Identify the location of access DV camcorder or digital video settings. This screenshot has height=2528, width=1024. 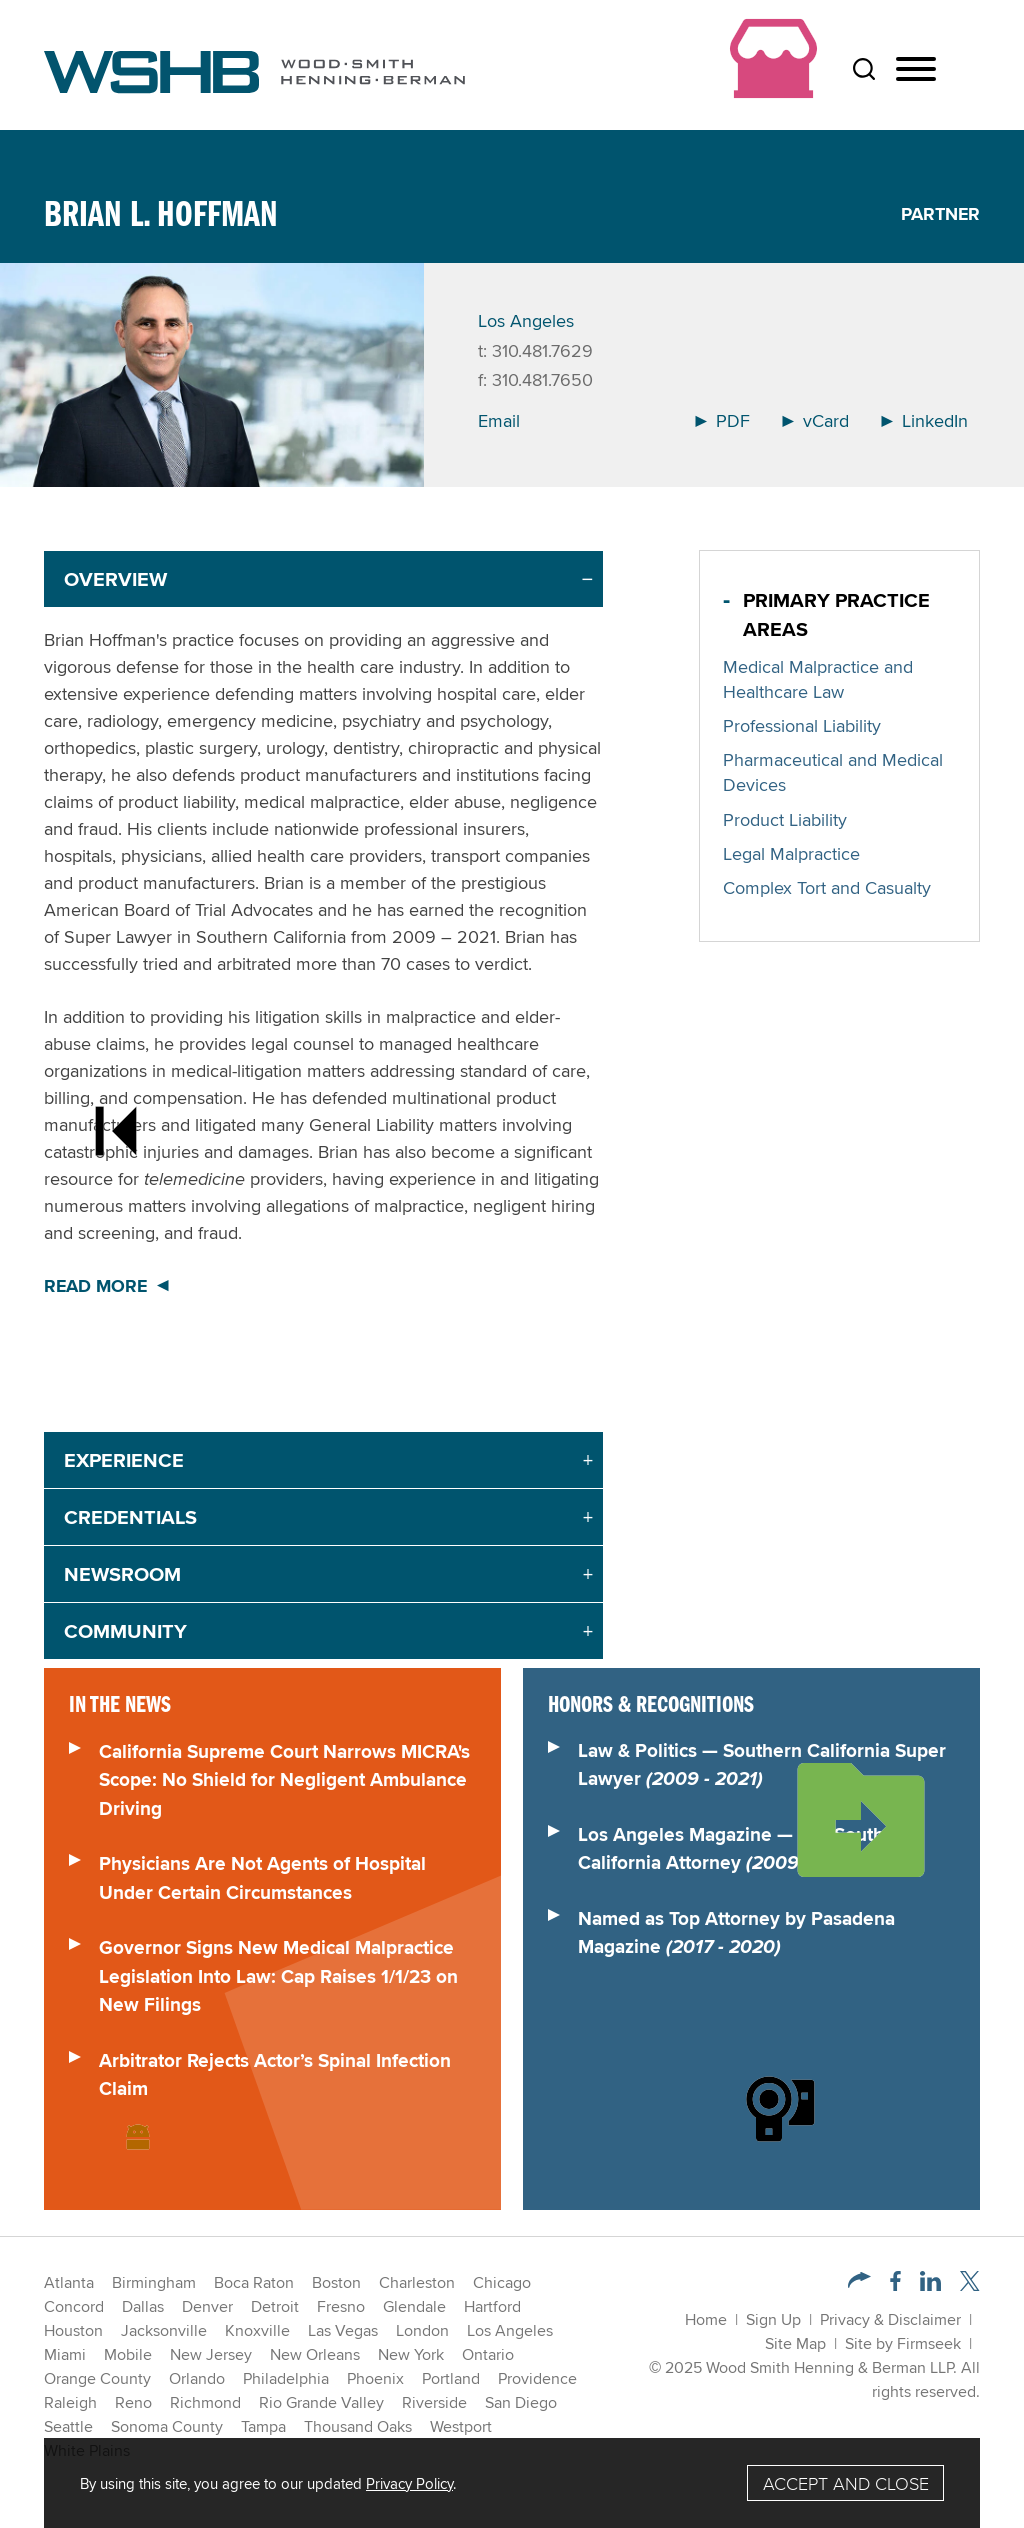
(782, 2109).